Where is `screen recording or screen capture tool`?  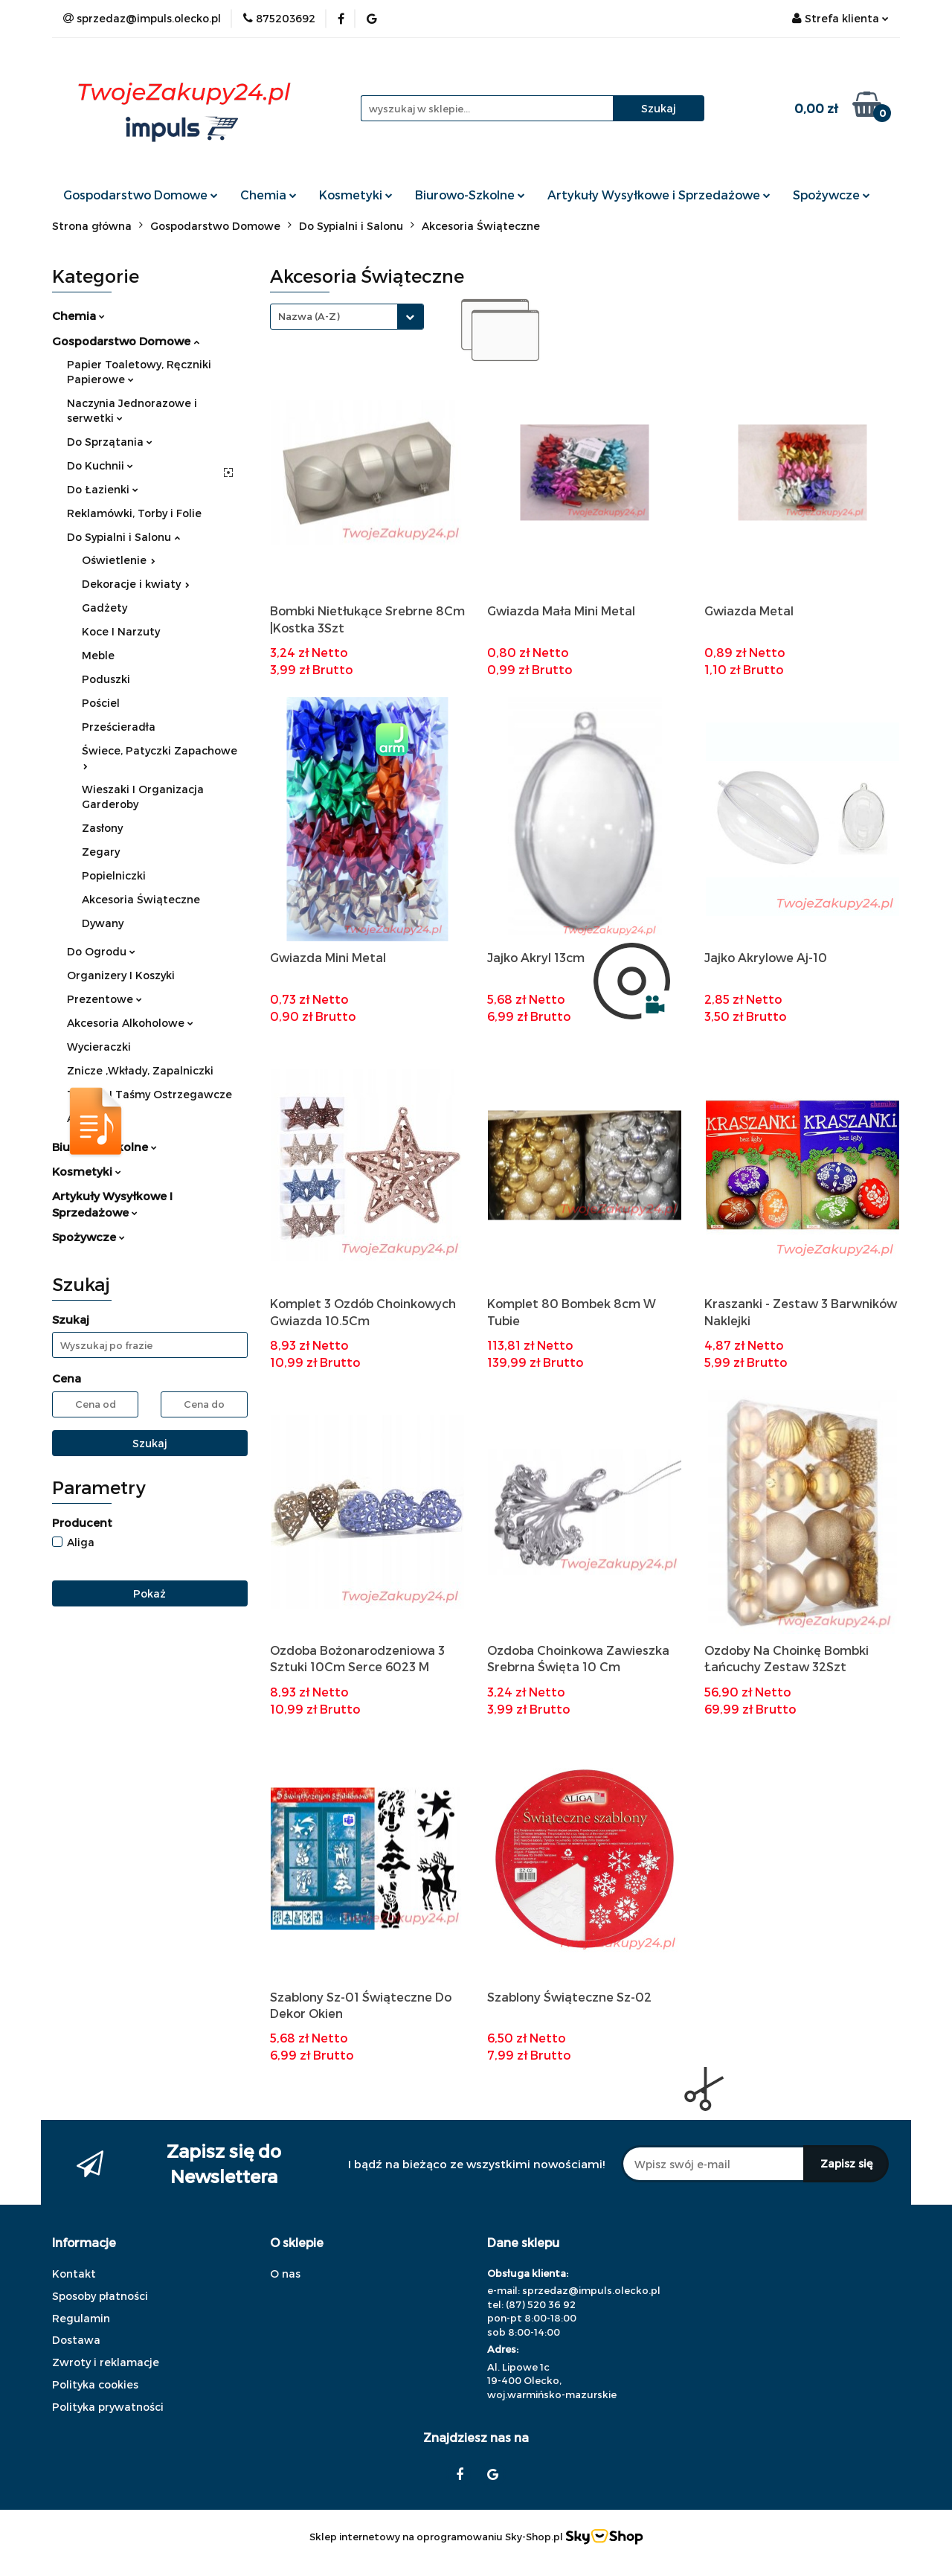 screen recording or screen capture tool is located at coordinates (228, 472).